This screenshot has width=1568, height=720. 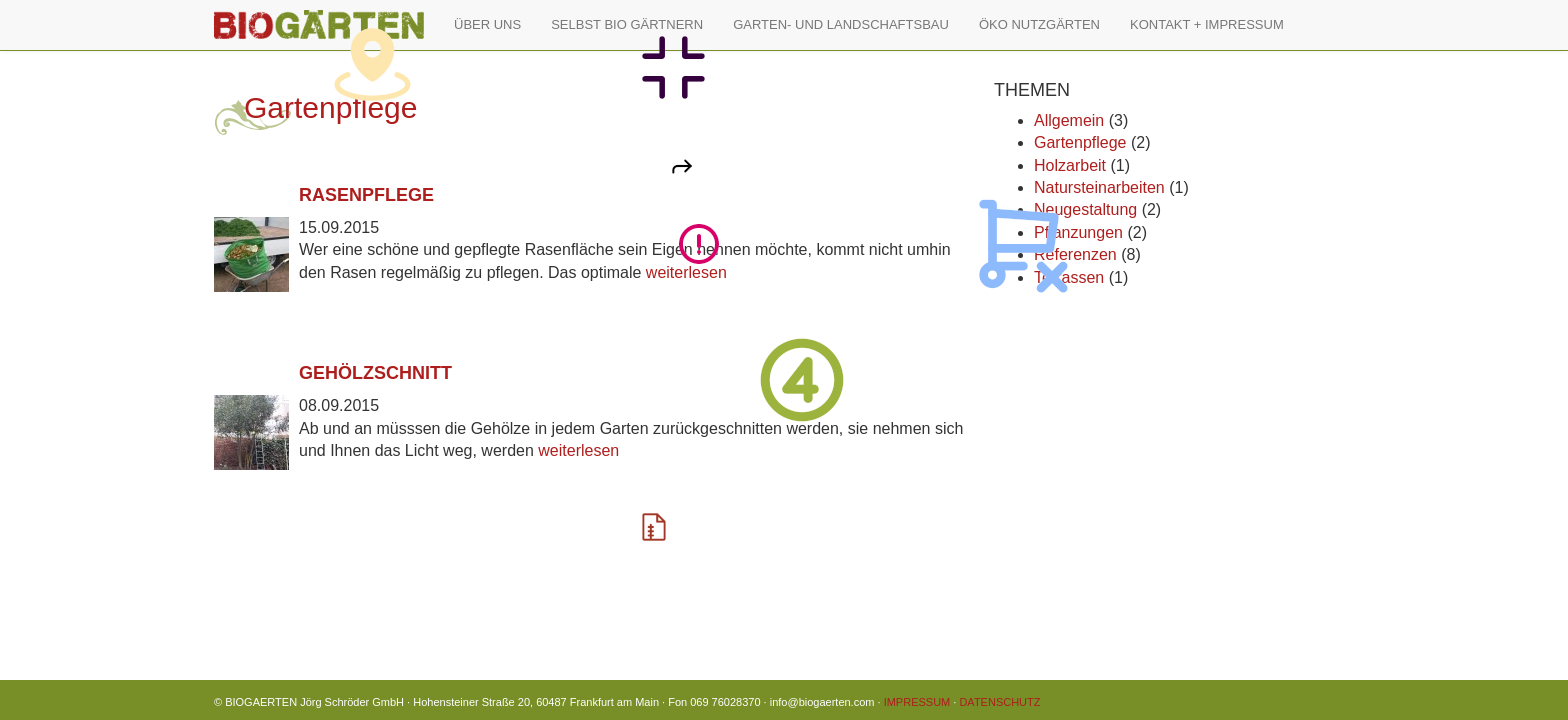 What do you see at coordinates (802, 380) in the screenshot?
I see `indicates step four in a multi-step process` at bounding box center [802, 380].